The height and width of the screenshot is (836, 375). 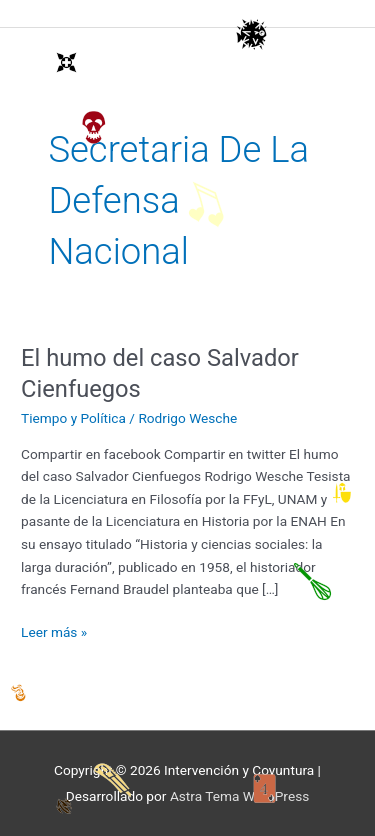 I want to click on select porcupinefish or blowfish character, so click(x=251, y=34).